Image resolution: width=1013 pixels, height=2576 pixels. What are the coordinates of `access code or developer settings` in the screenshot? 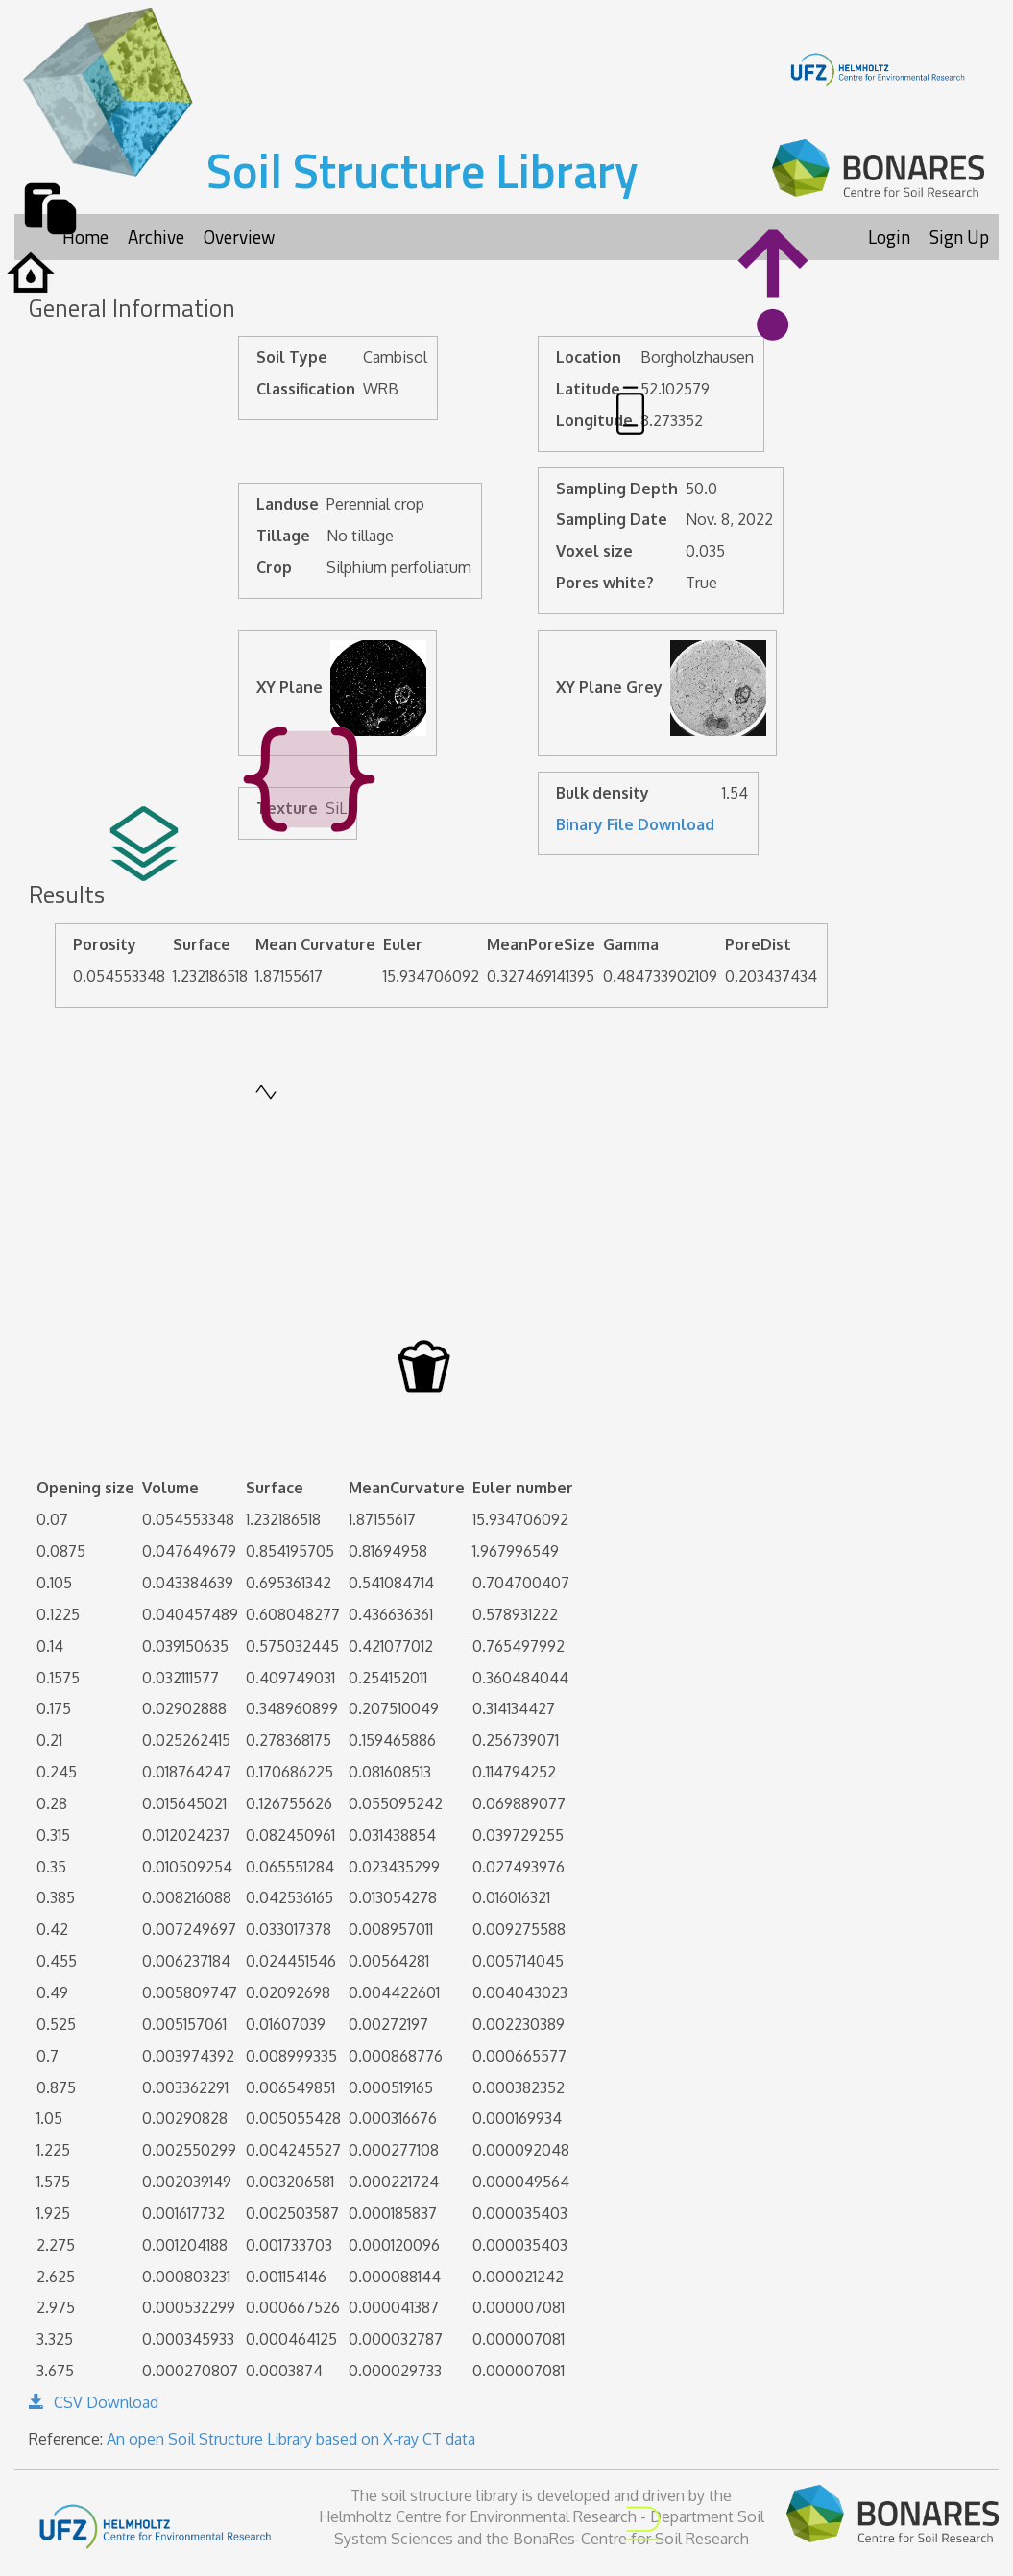 It's located at (309, 779).